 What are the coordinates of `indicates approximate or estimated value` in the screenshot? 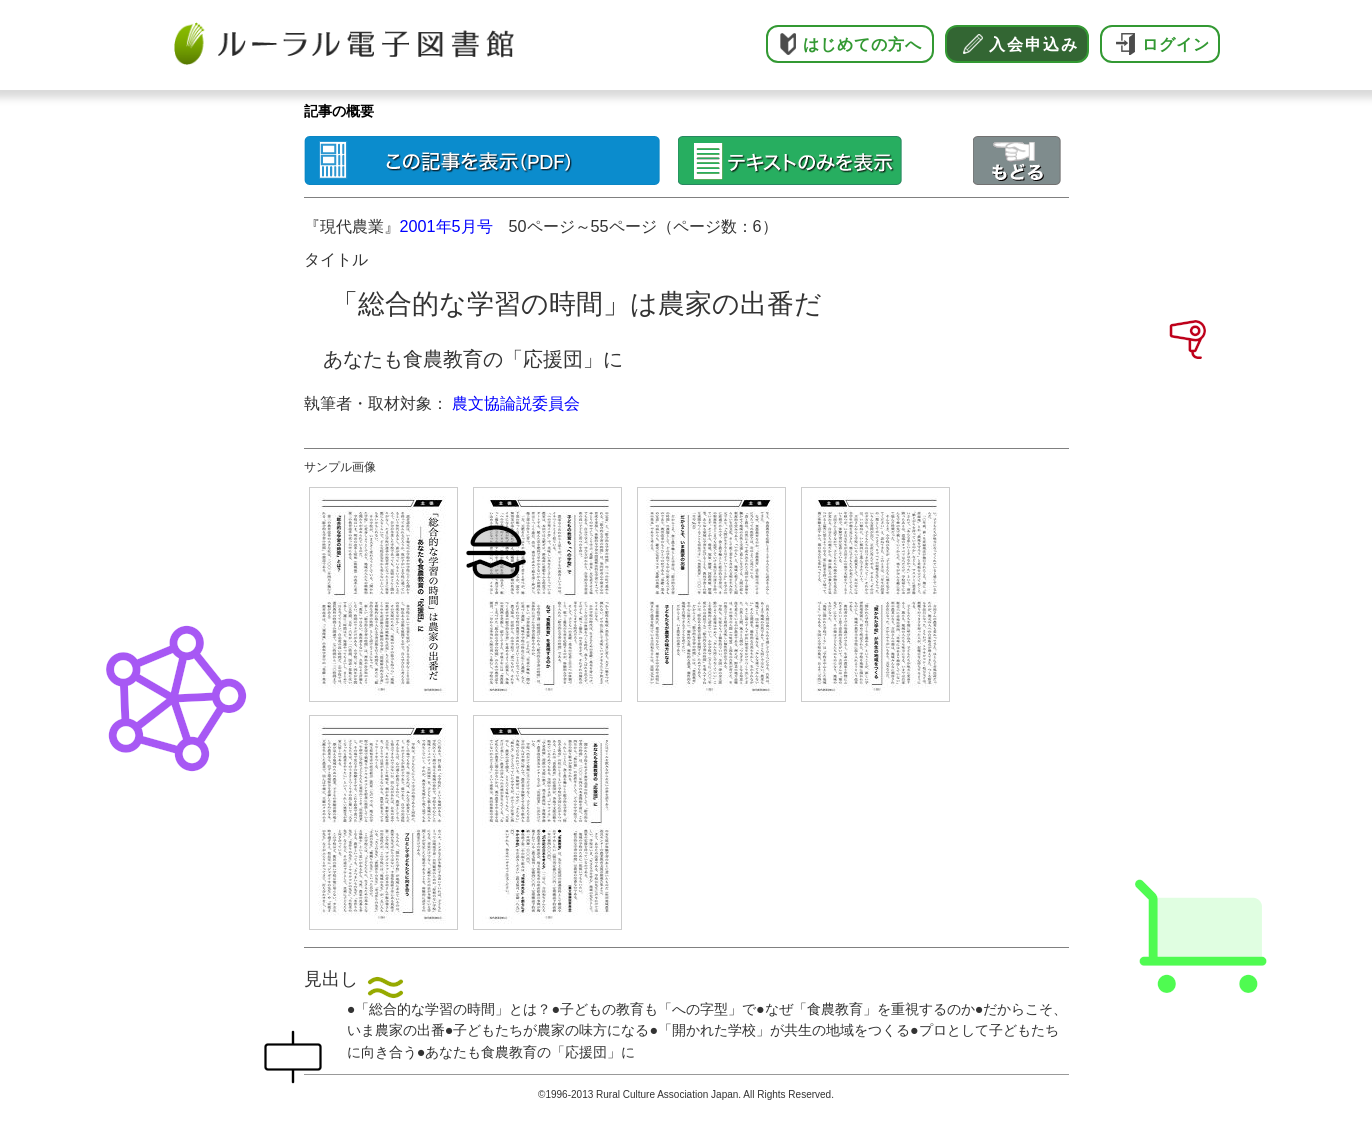 It's located at (385, 987).